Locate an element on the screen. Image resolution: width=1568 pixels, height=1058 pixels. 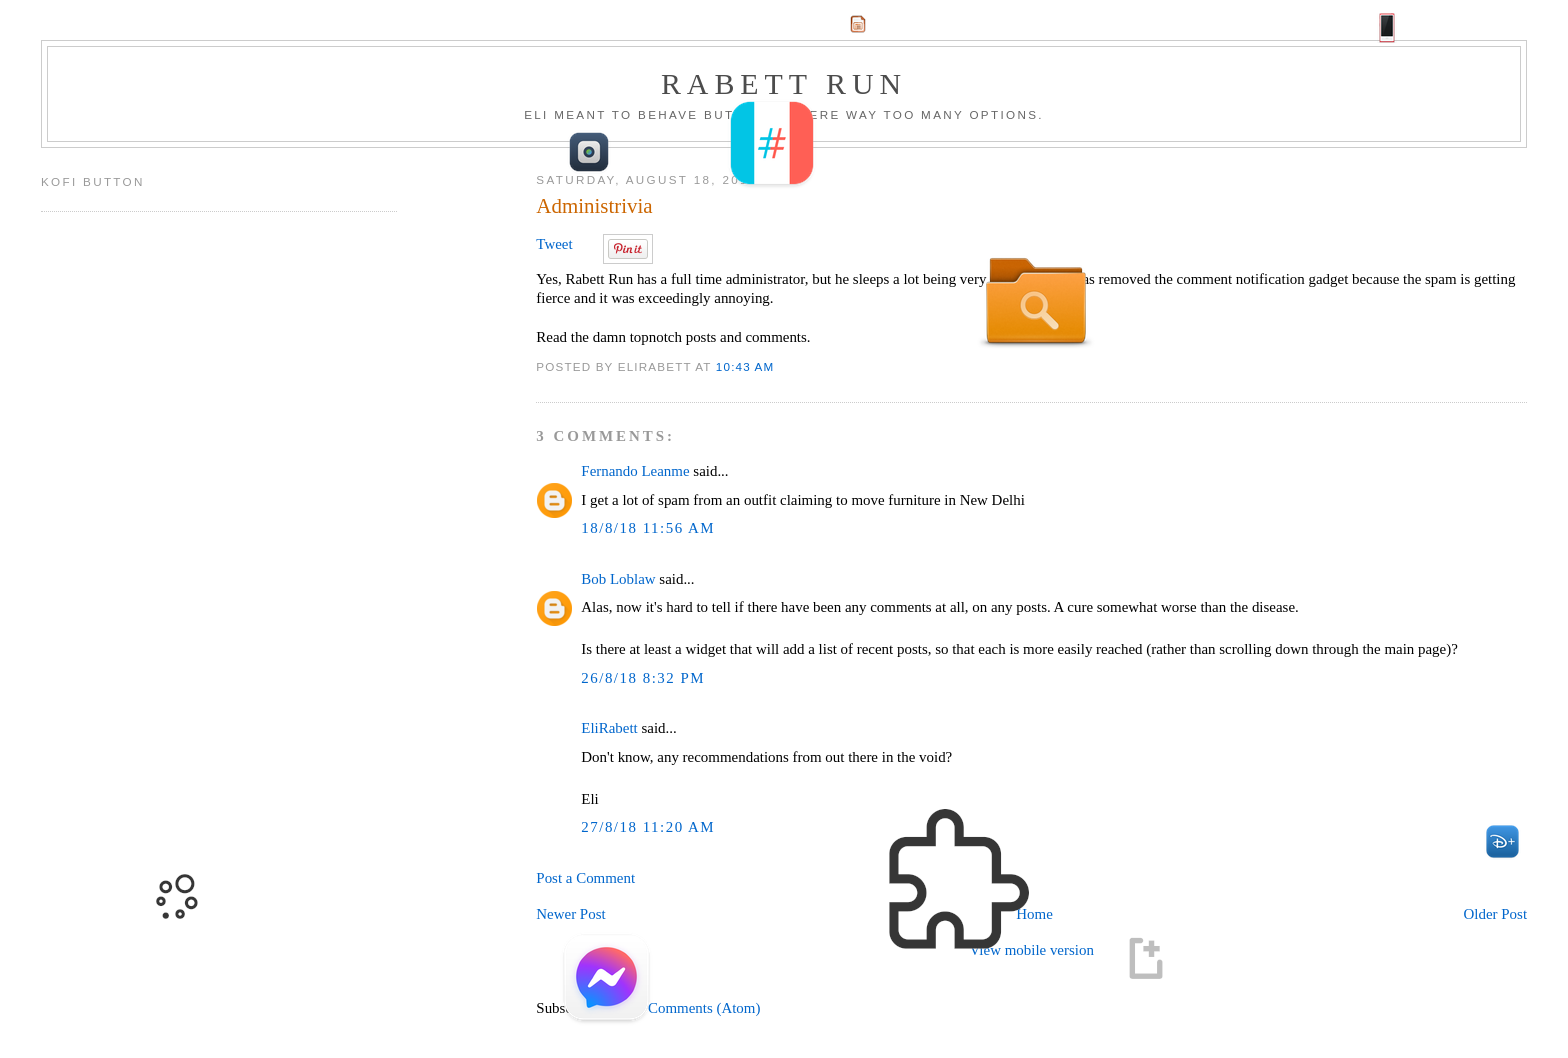
manage browser extensions is located at coordinates (954, 883).